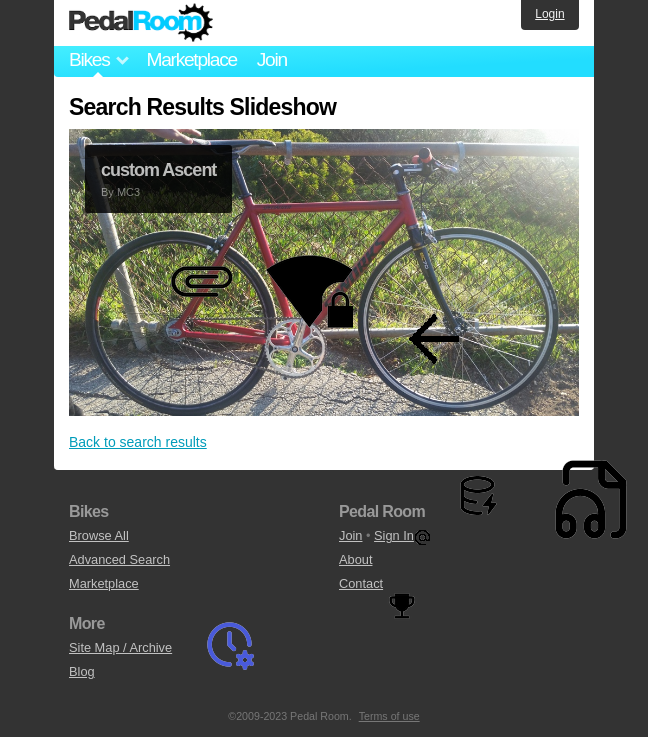 This screenshot has width=648, height=737. Describe the element at coordinates (477, 495) in the screenshot. I see `view cached data or storage` at that location.